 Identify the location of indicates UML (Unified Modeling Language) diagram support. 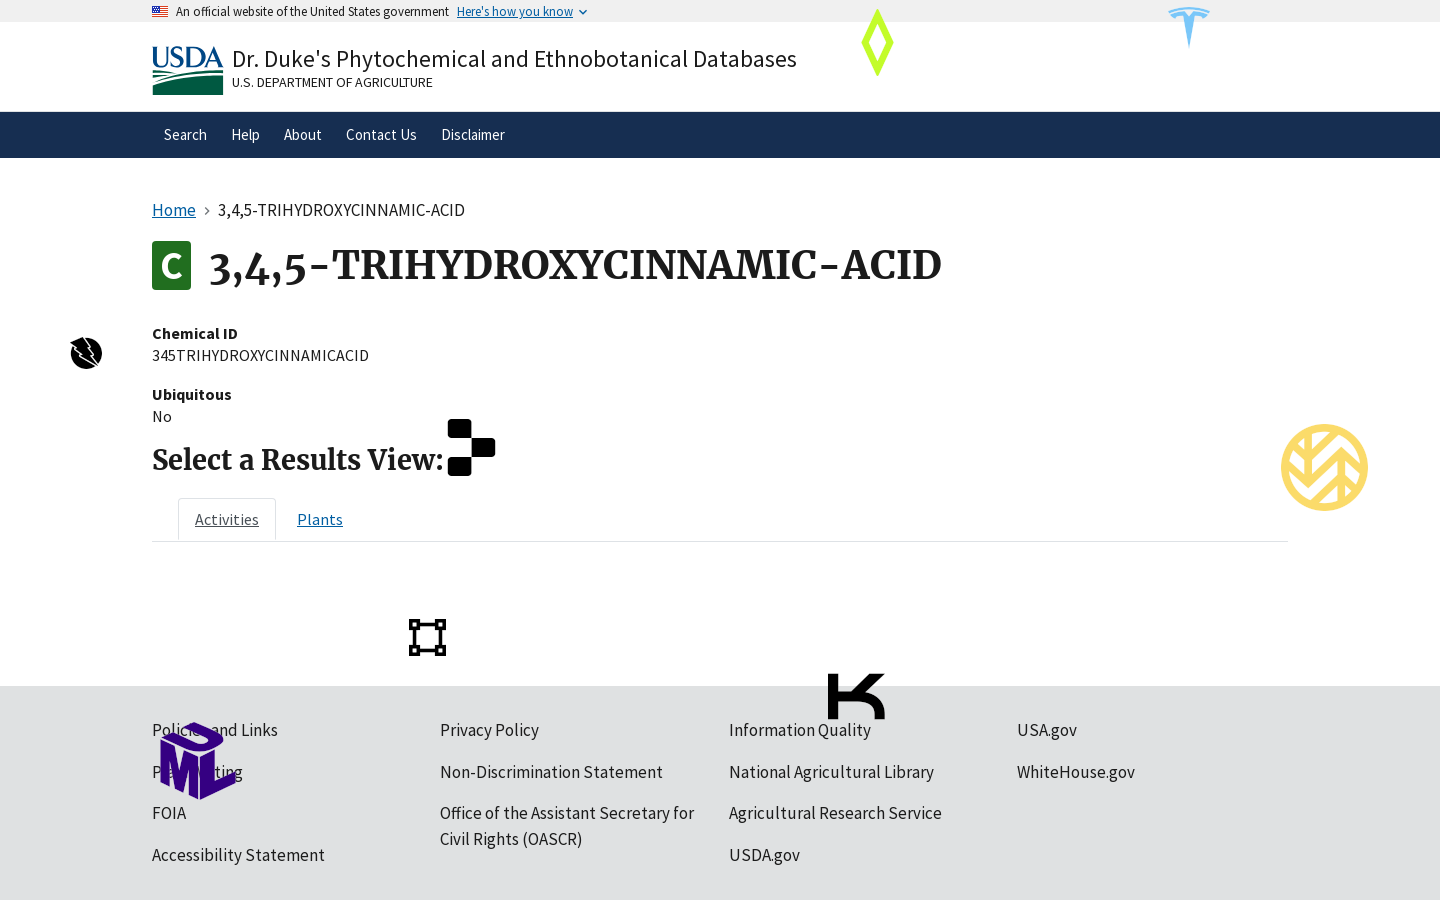
(198, 761).